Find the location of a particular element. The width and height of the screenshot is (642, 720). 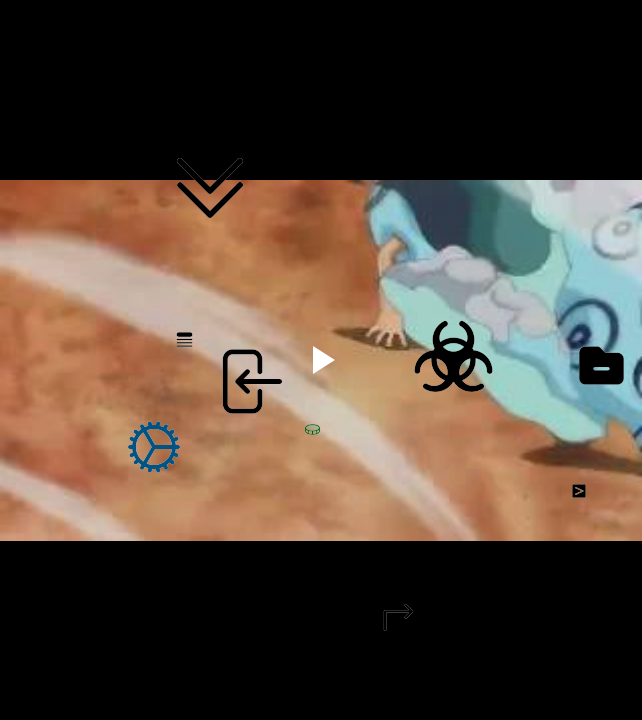

view queue or playlist is located at coordinates (184, 339).